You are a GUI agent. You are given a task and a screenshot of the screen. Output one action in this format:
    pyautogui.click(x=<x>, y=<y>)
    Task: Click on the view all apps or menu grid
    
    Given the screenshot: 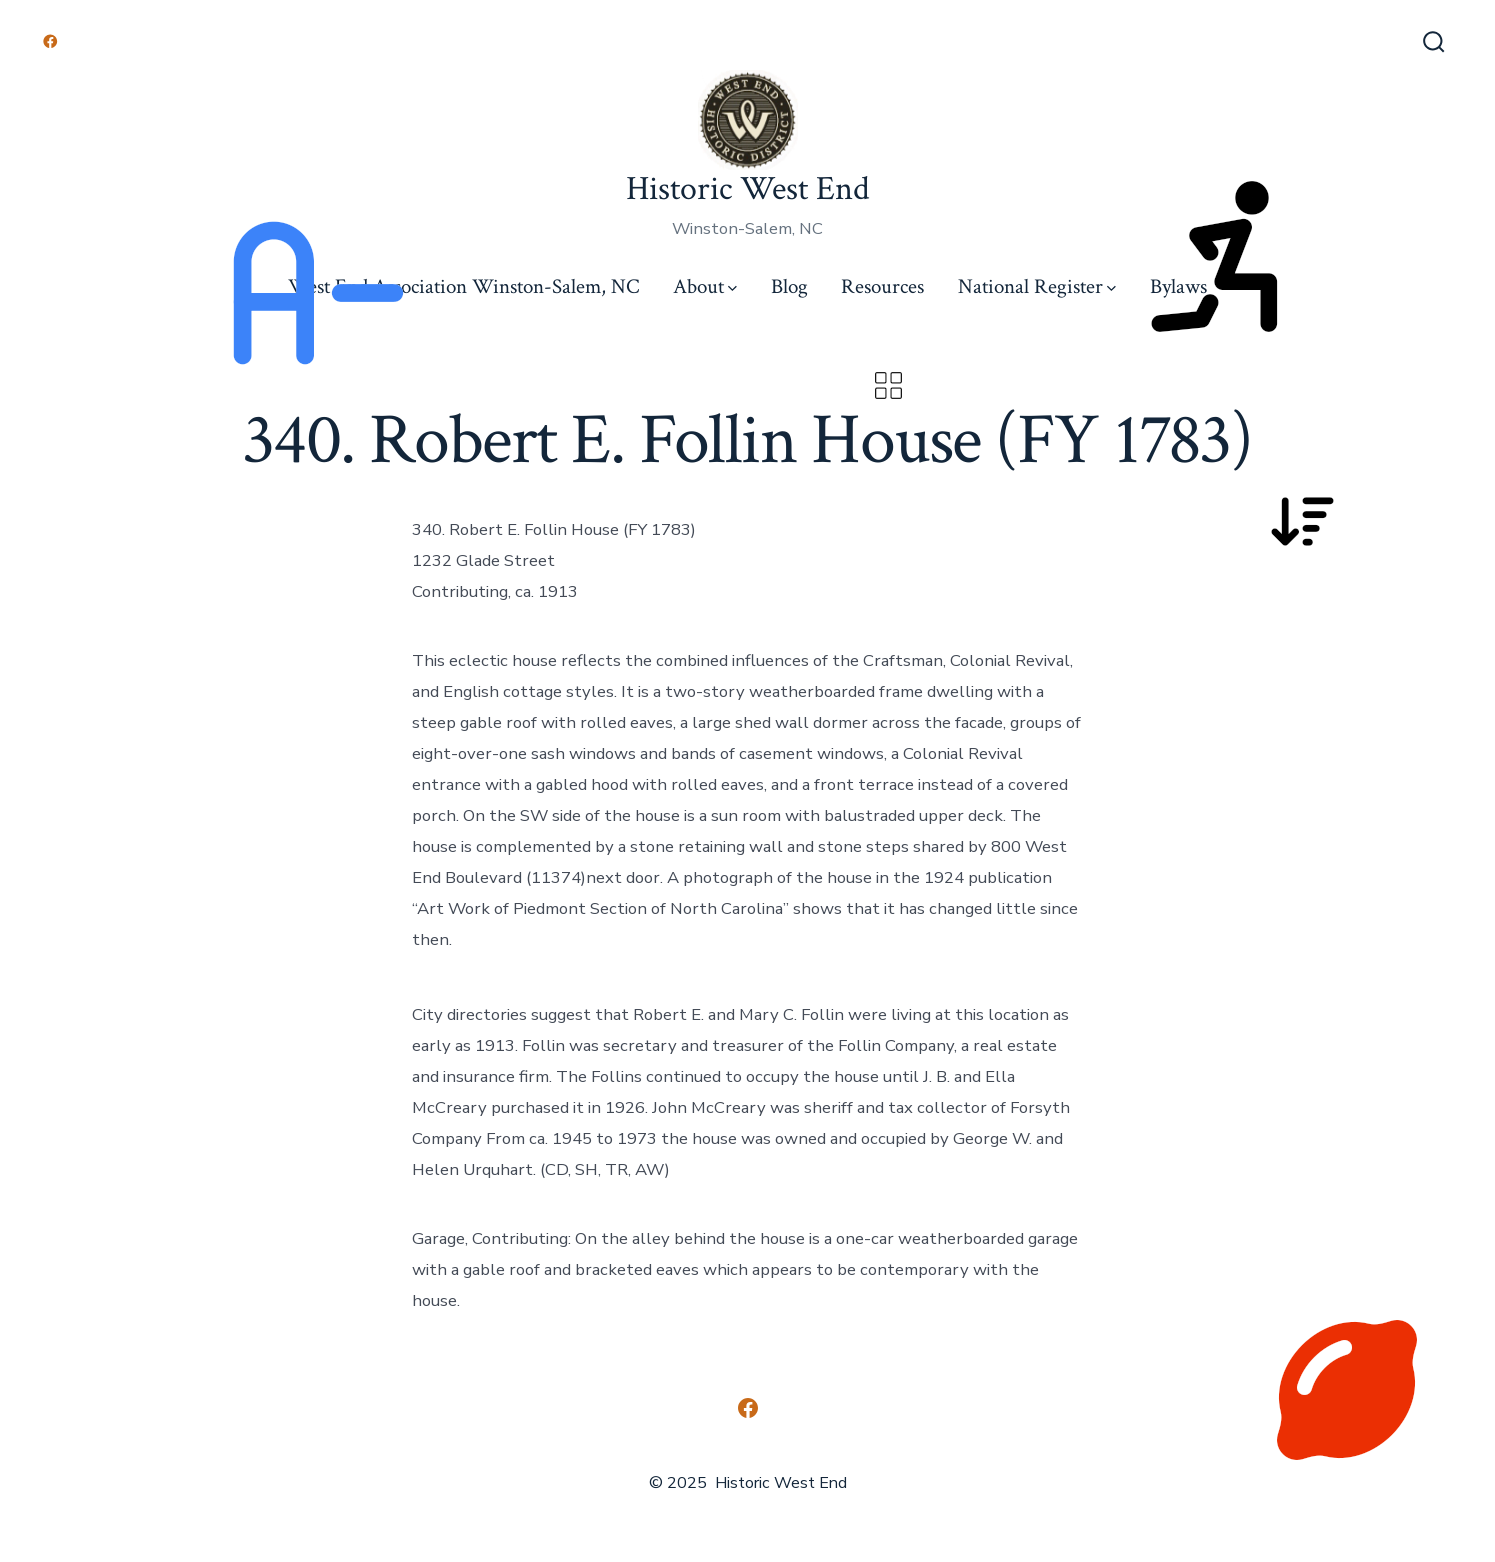 What is the action you would take?
    pyautogui.click(x=888, y=385)
    